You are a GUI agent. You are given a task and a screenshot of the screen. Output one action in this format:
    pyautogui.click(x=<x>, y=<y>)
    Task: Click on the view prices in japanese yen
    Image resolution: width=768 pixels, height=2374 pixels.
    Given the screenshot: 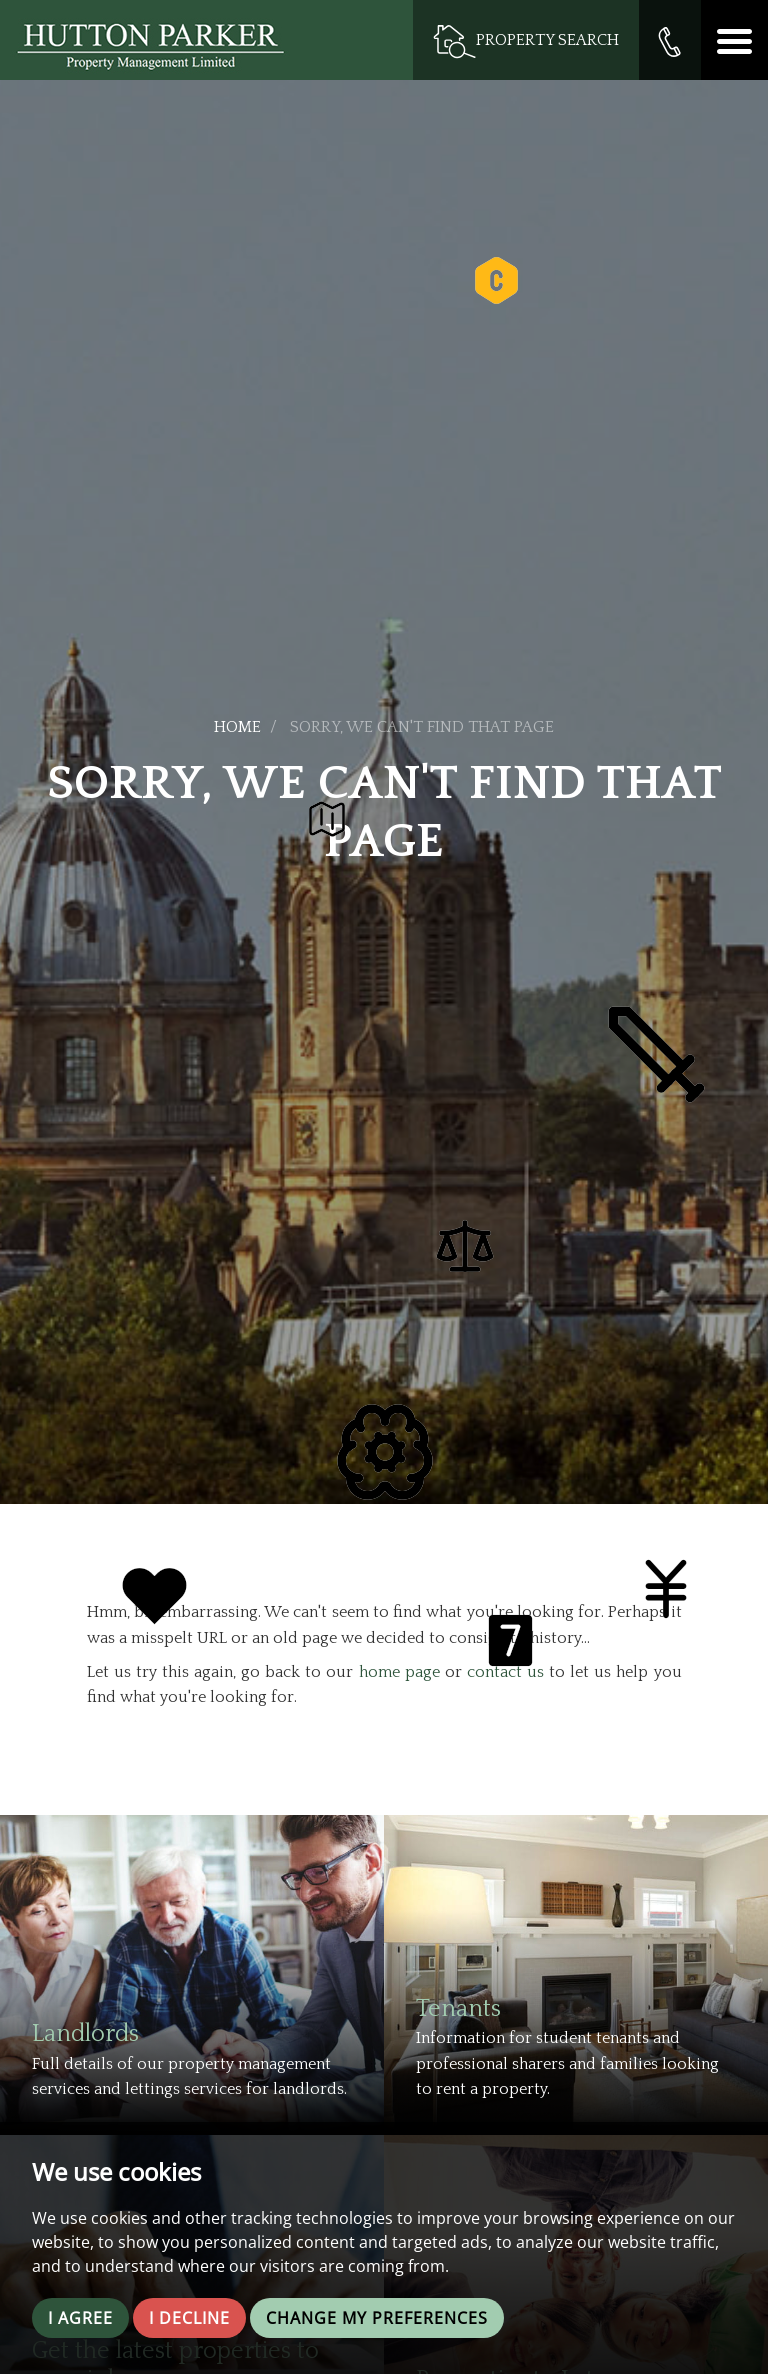 What is the action you would take?
    pyautogui.click(x=666, y=1589)
    